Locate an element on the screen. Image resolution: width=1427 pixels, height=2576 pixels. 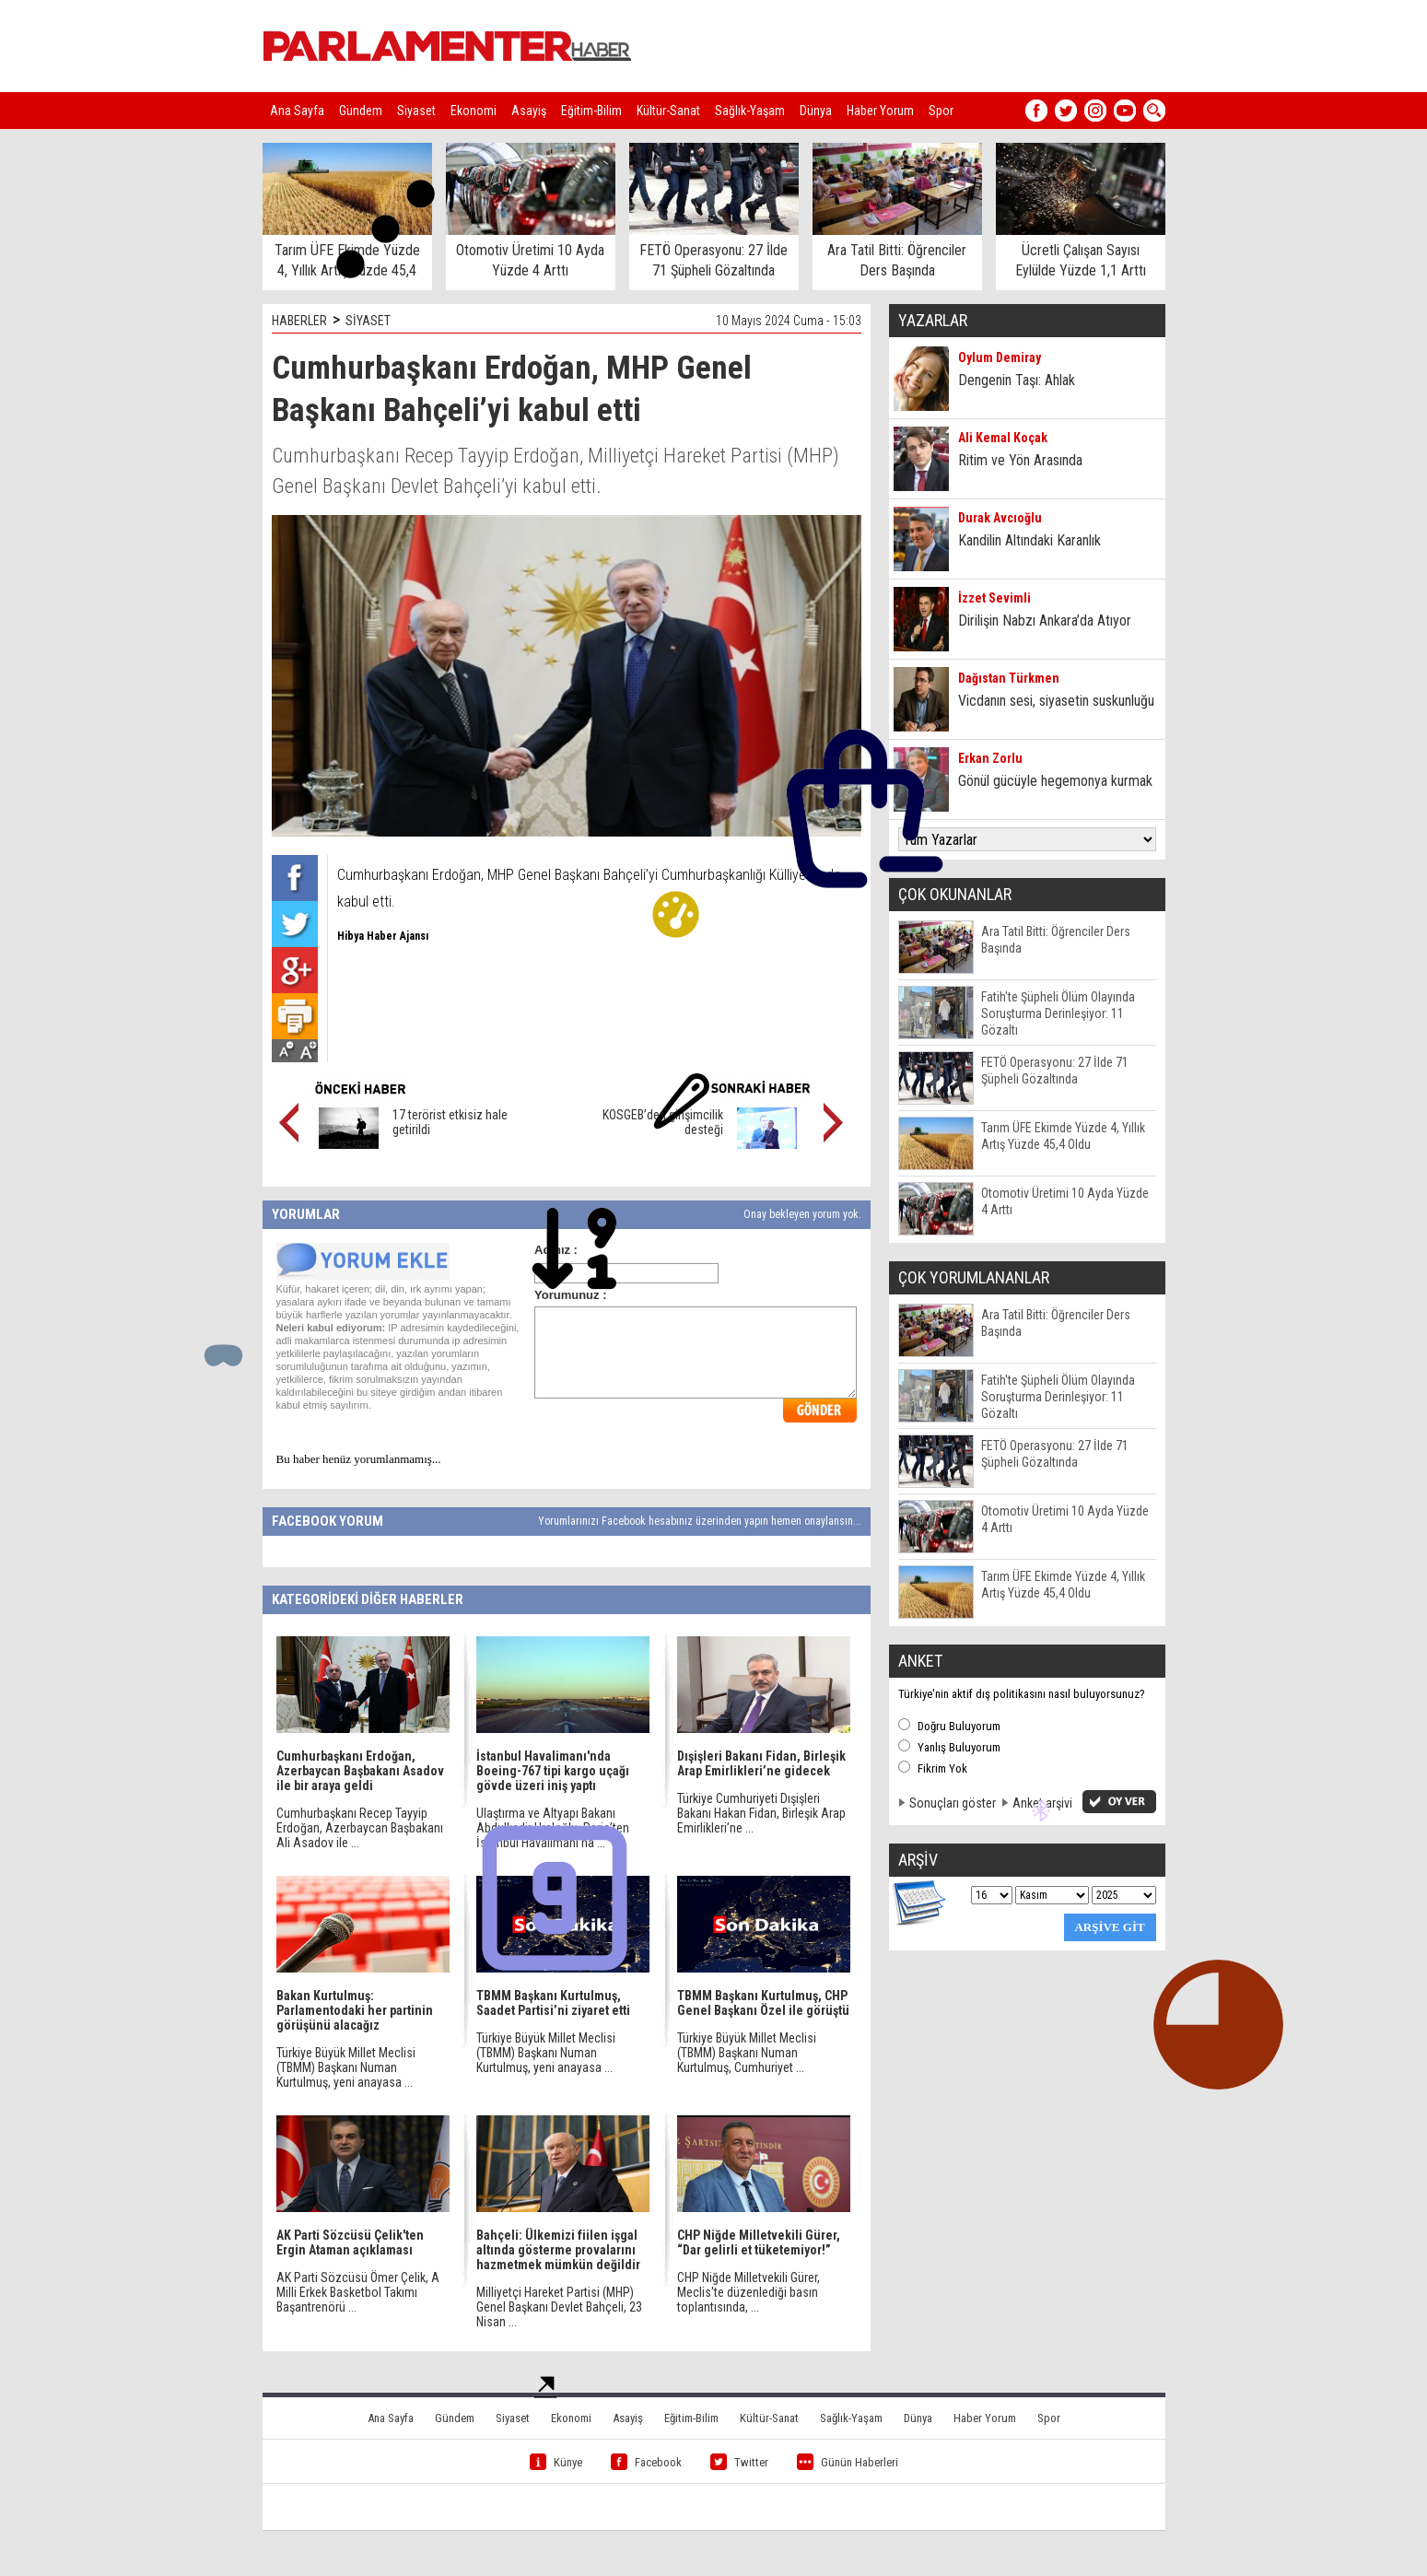
indicates an active bluetooth connection is located at coordinates (1040, 1810).